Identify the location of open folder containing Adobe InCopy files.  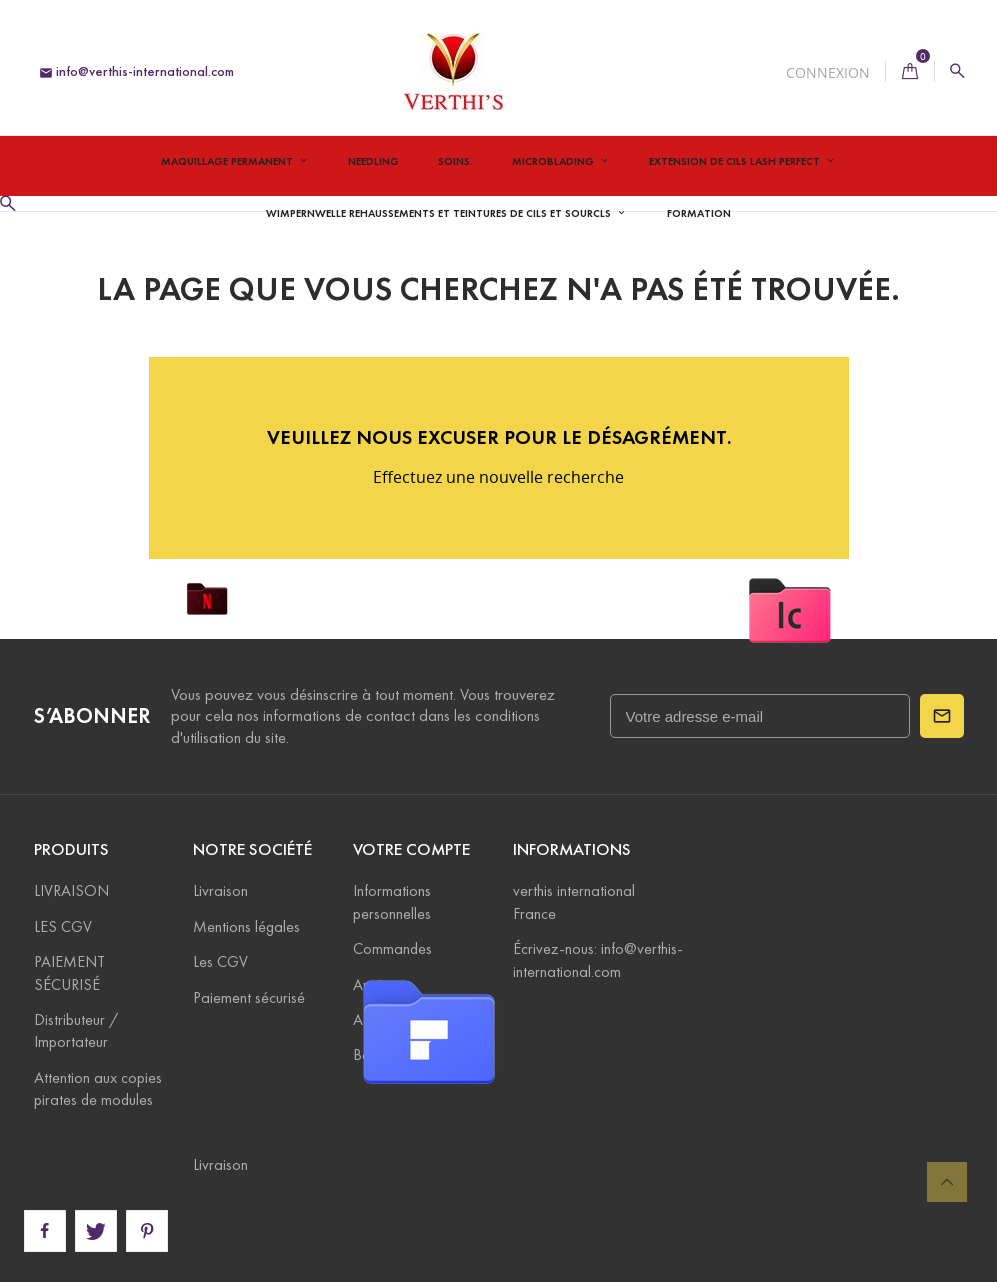
(789, 612).